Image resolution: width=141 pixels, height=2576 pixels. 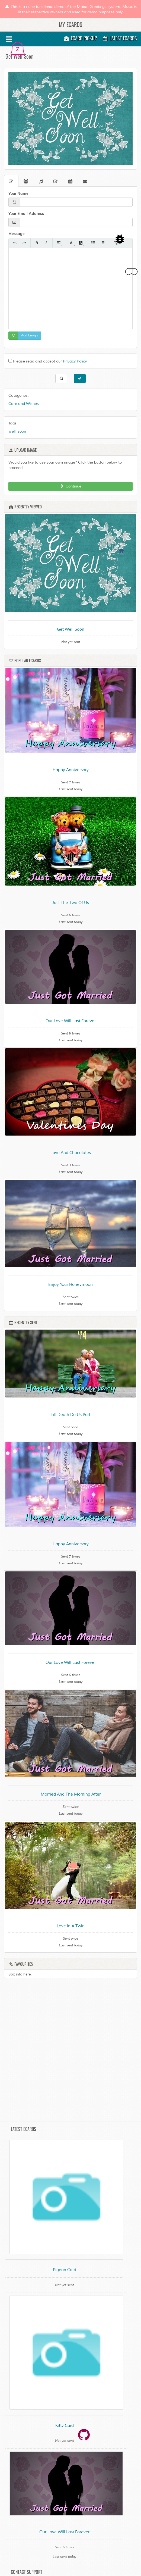 I want to click on access tips or suggestions, so click(x=121, y=552).